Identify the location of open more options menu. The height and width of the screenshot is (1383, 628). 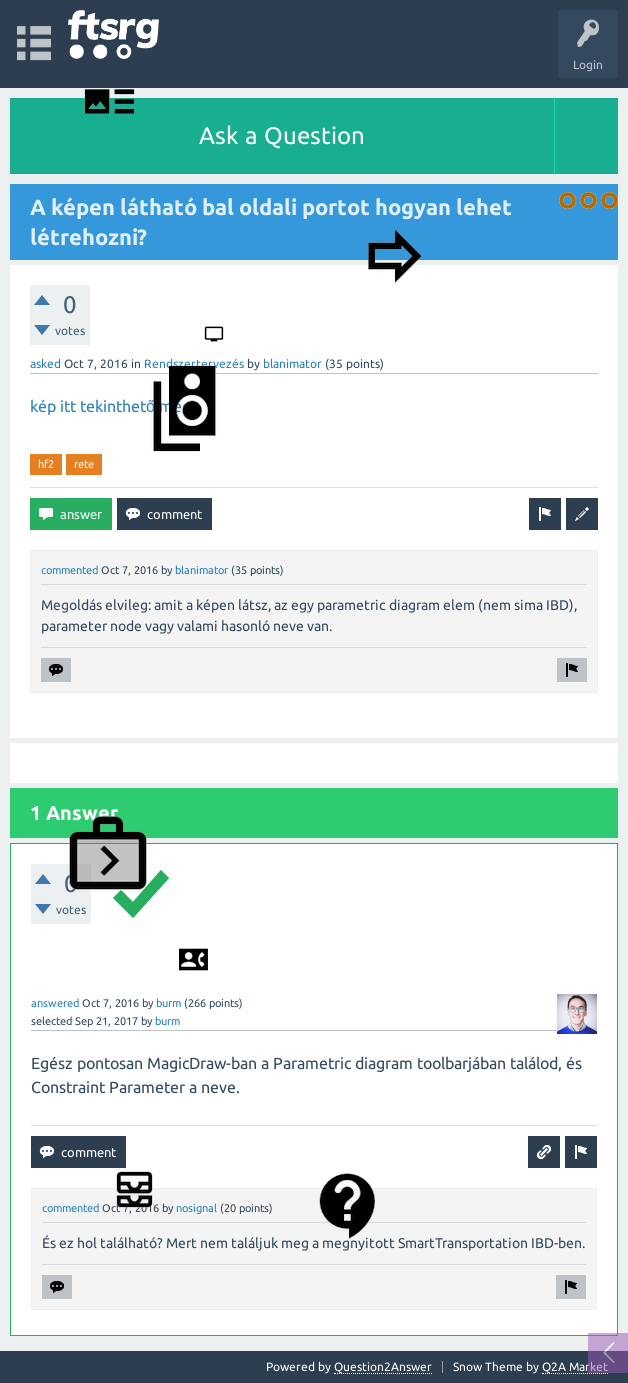
(588, 200).